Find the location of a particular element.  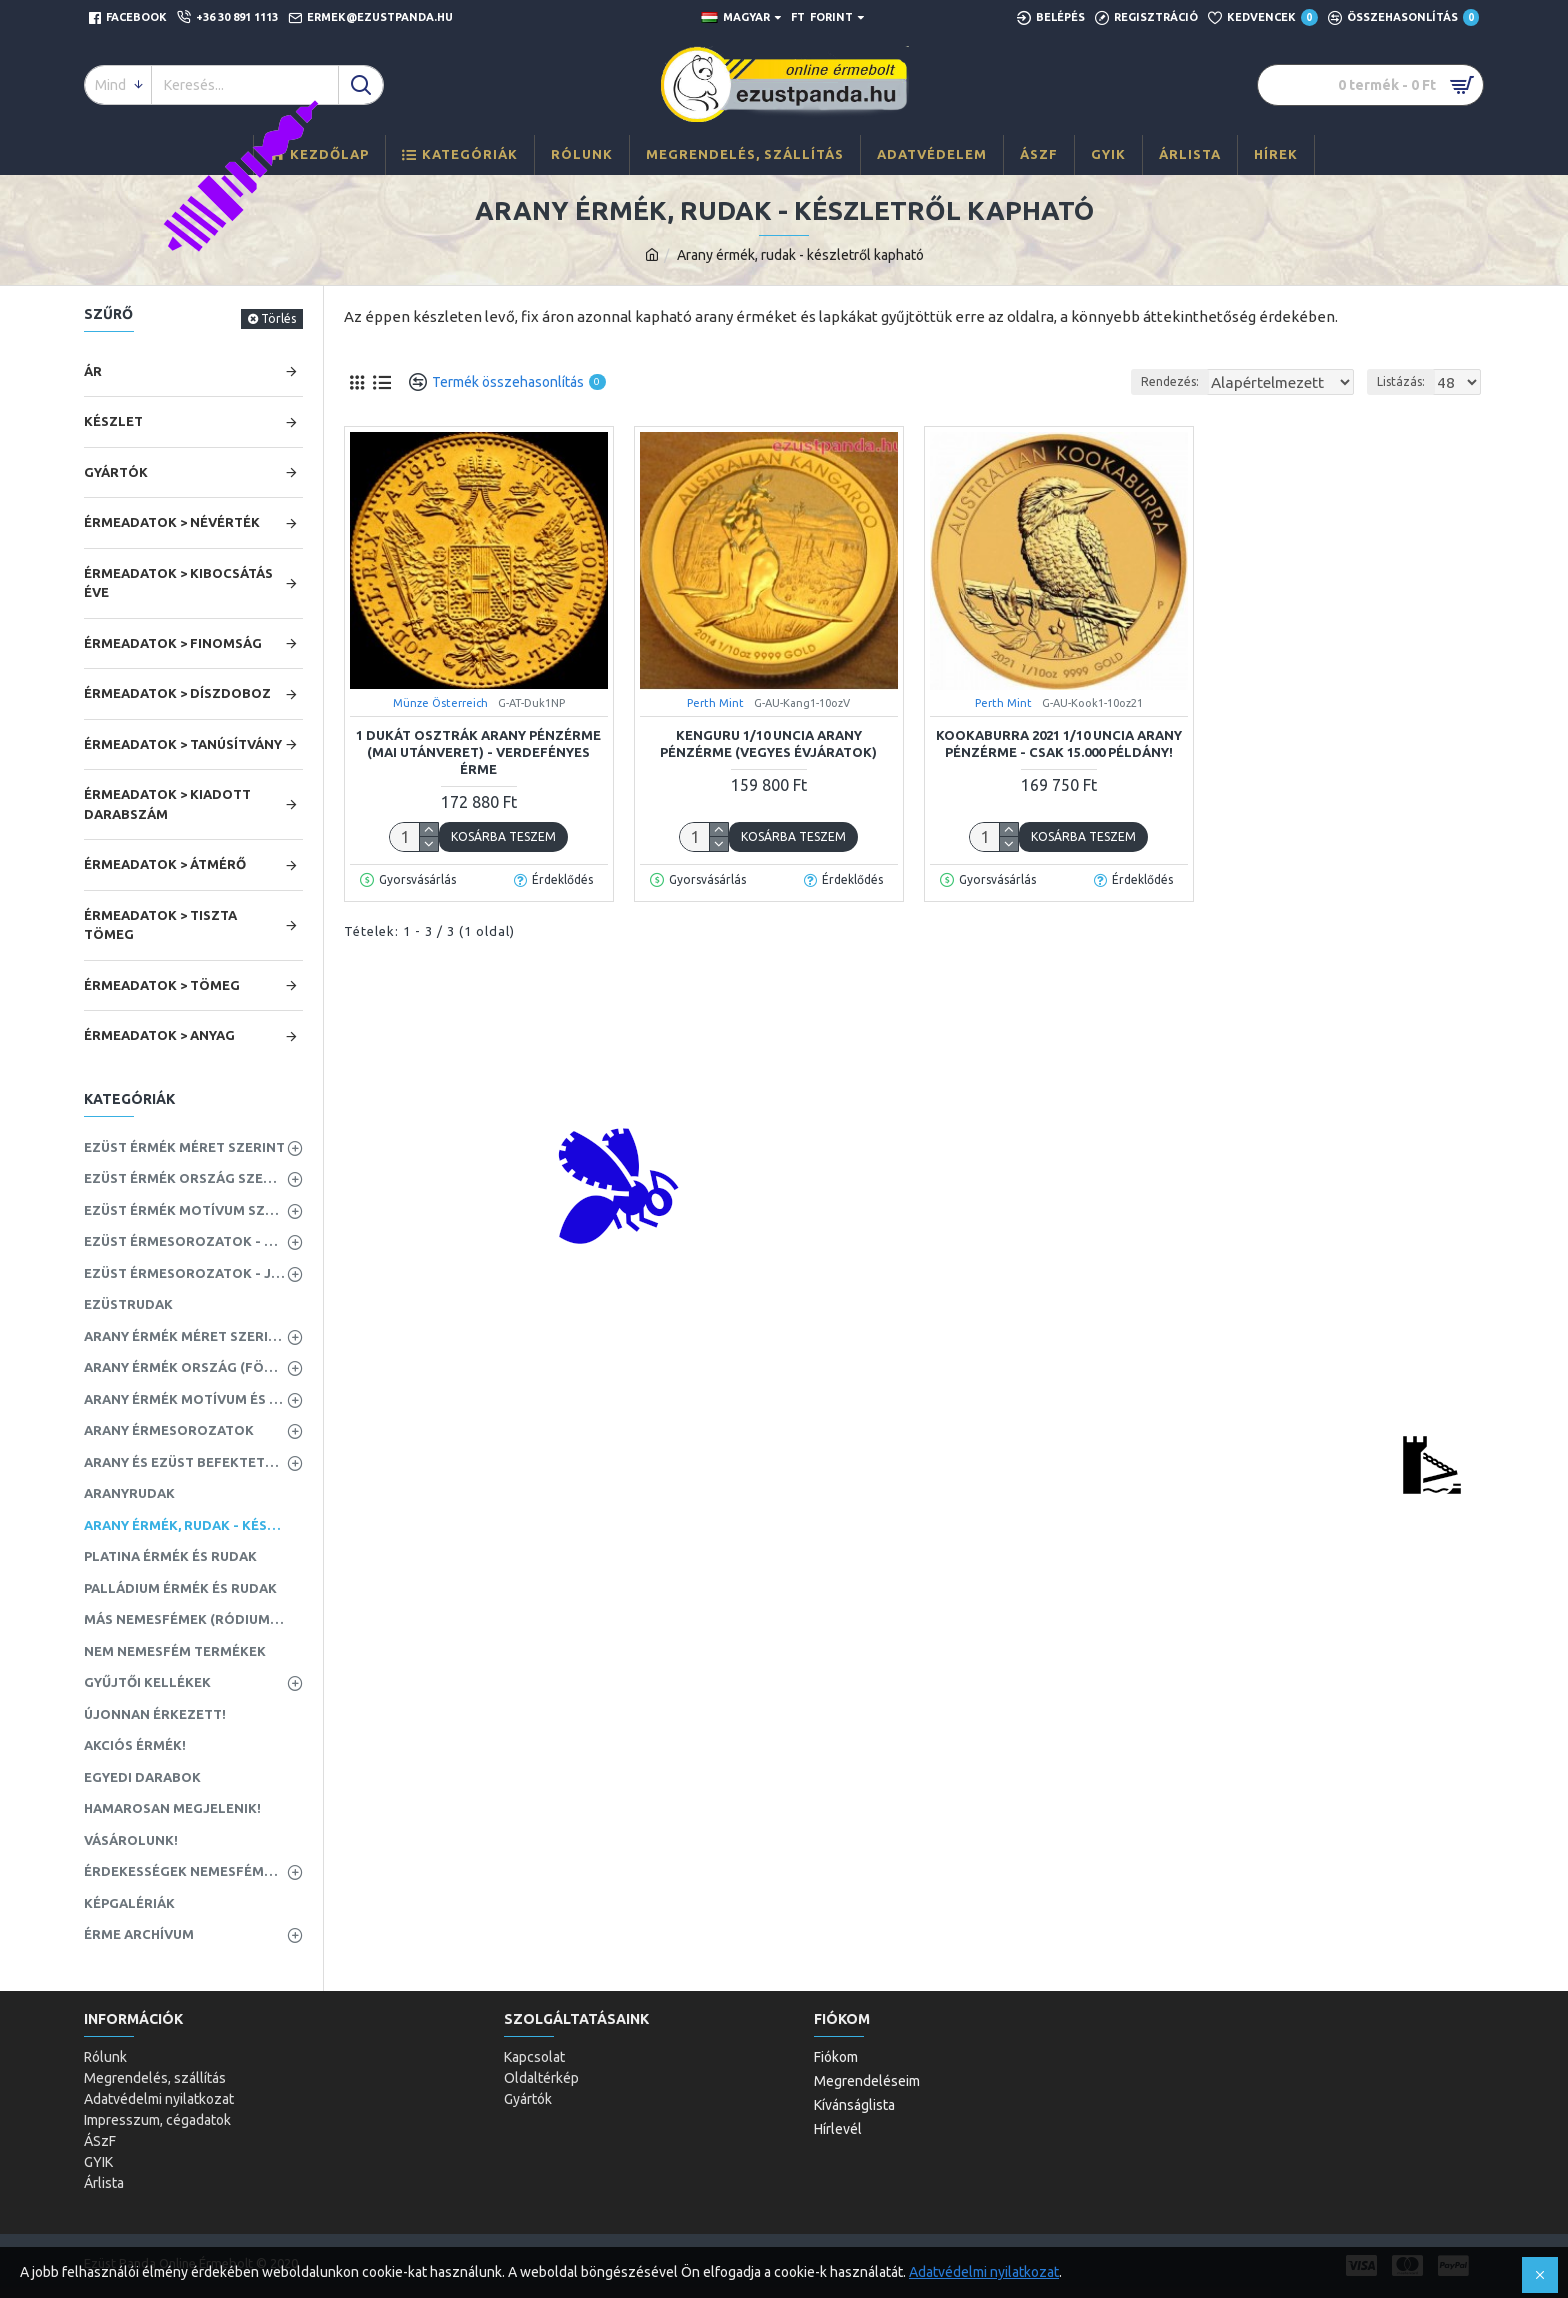

view engine or vehicle diagnostics is located at coordinates (241, 176).